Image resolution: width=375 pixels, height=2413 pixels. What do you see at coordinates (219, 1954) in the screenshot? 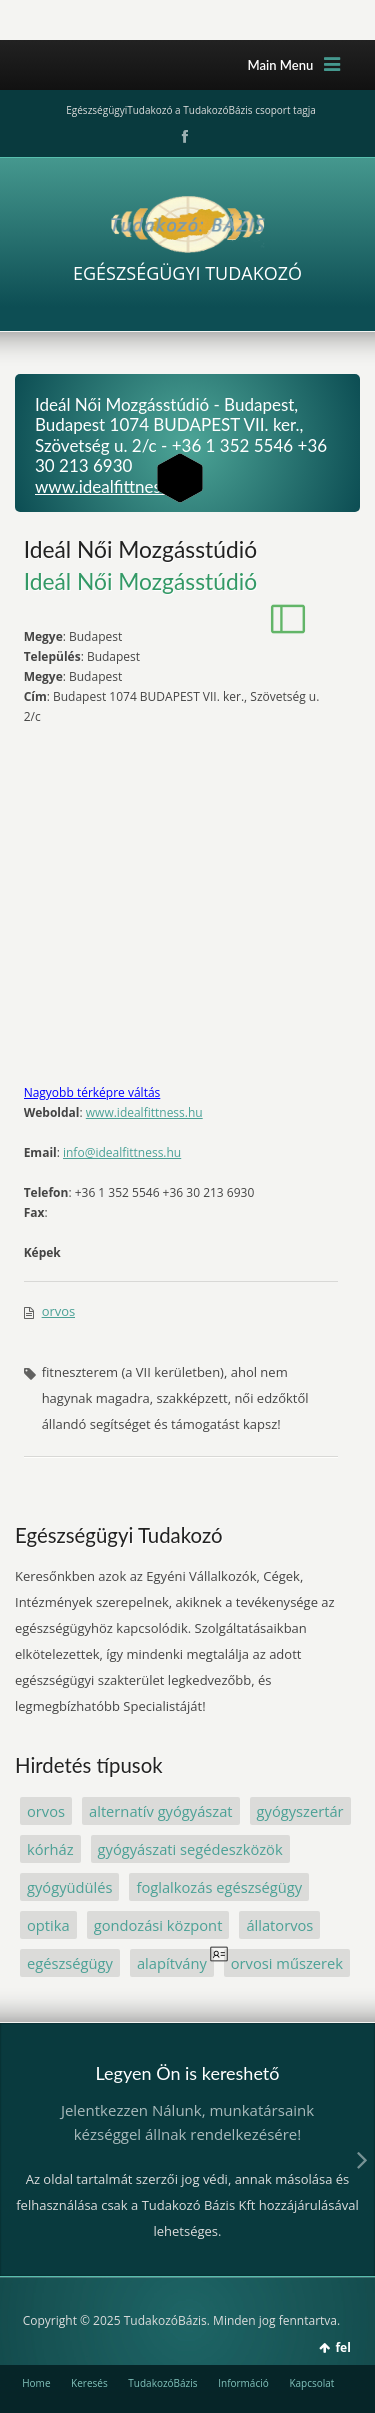
I see `view your profile or account information` at bounding box center [219, 1954].